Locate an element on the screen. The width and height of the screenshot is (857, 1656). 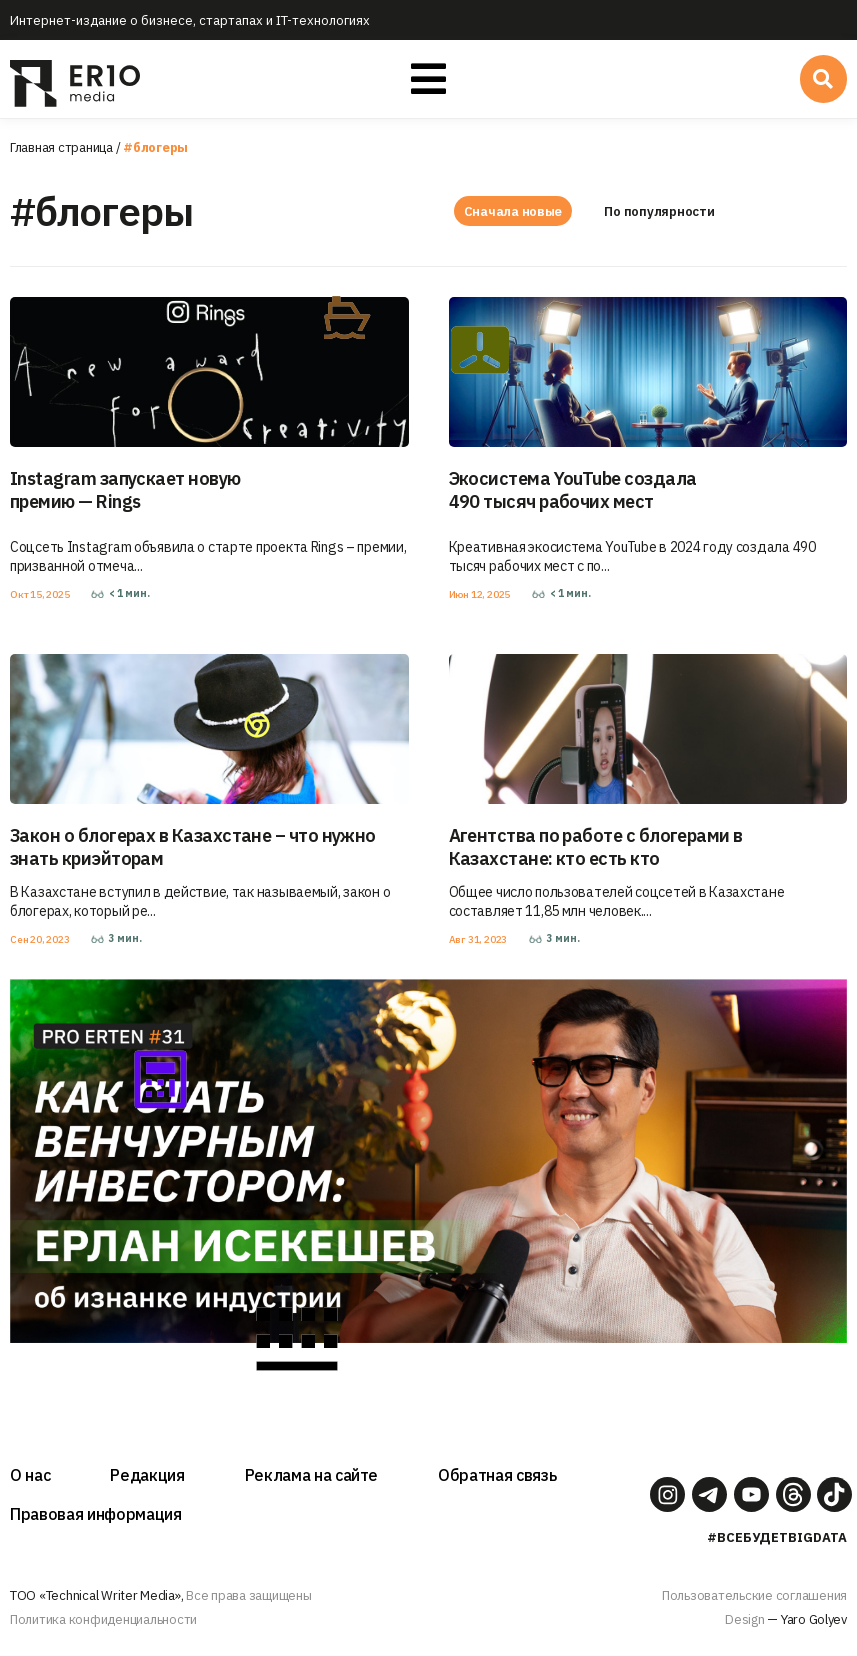
open the on-screen keyboard is located at coordinates (297, 1339).